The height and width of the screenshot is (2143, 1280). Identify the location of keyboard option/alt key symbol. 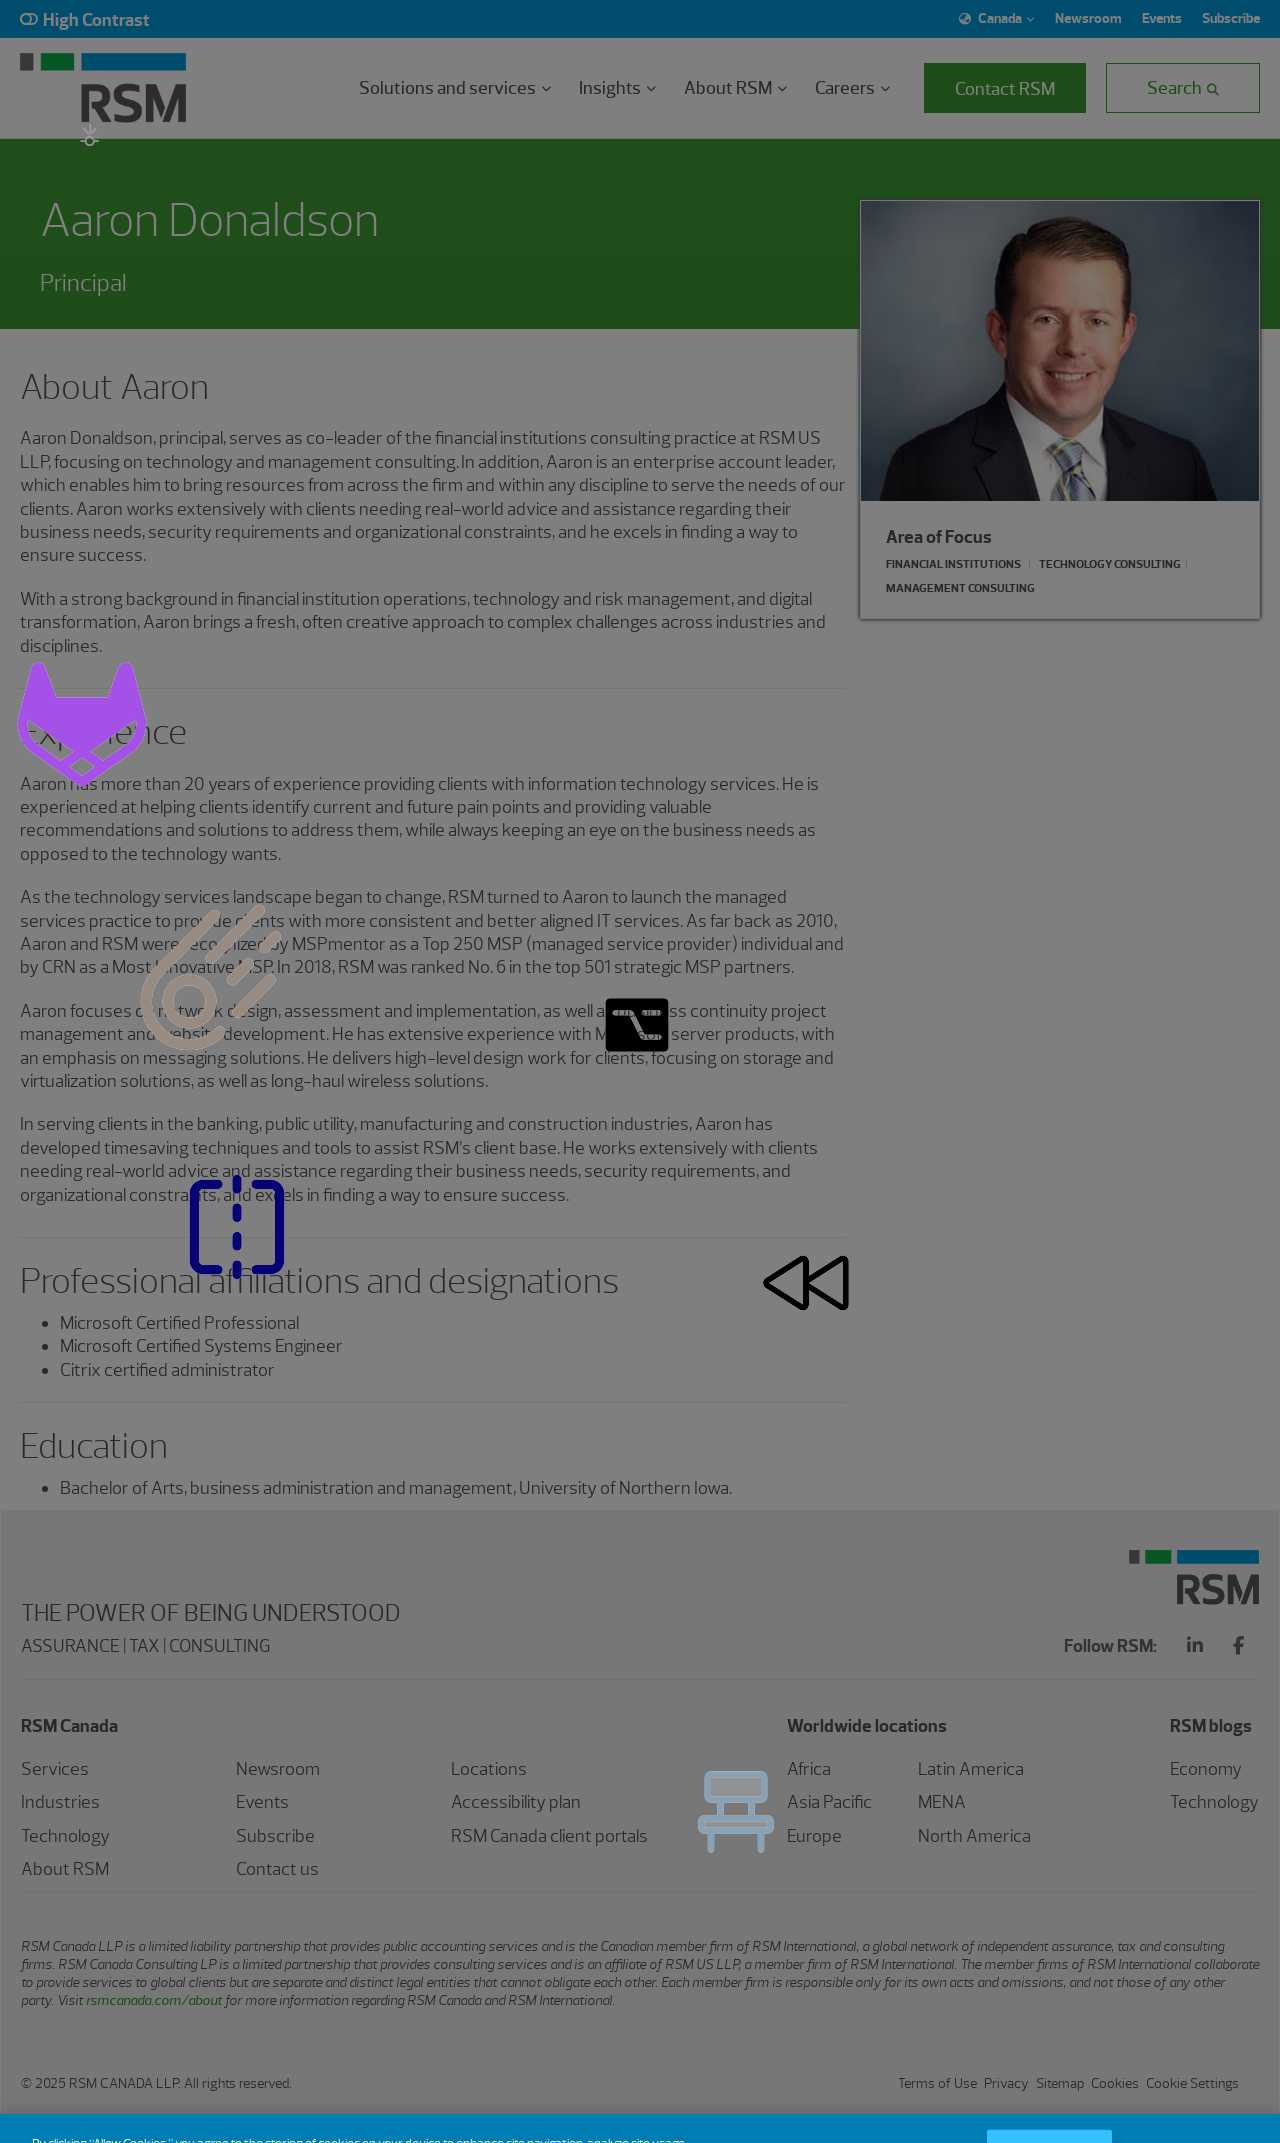
(637, 1025).